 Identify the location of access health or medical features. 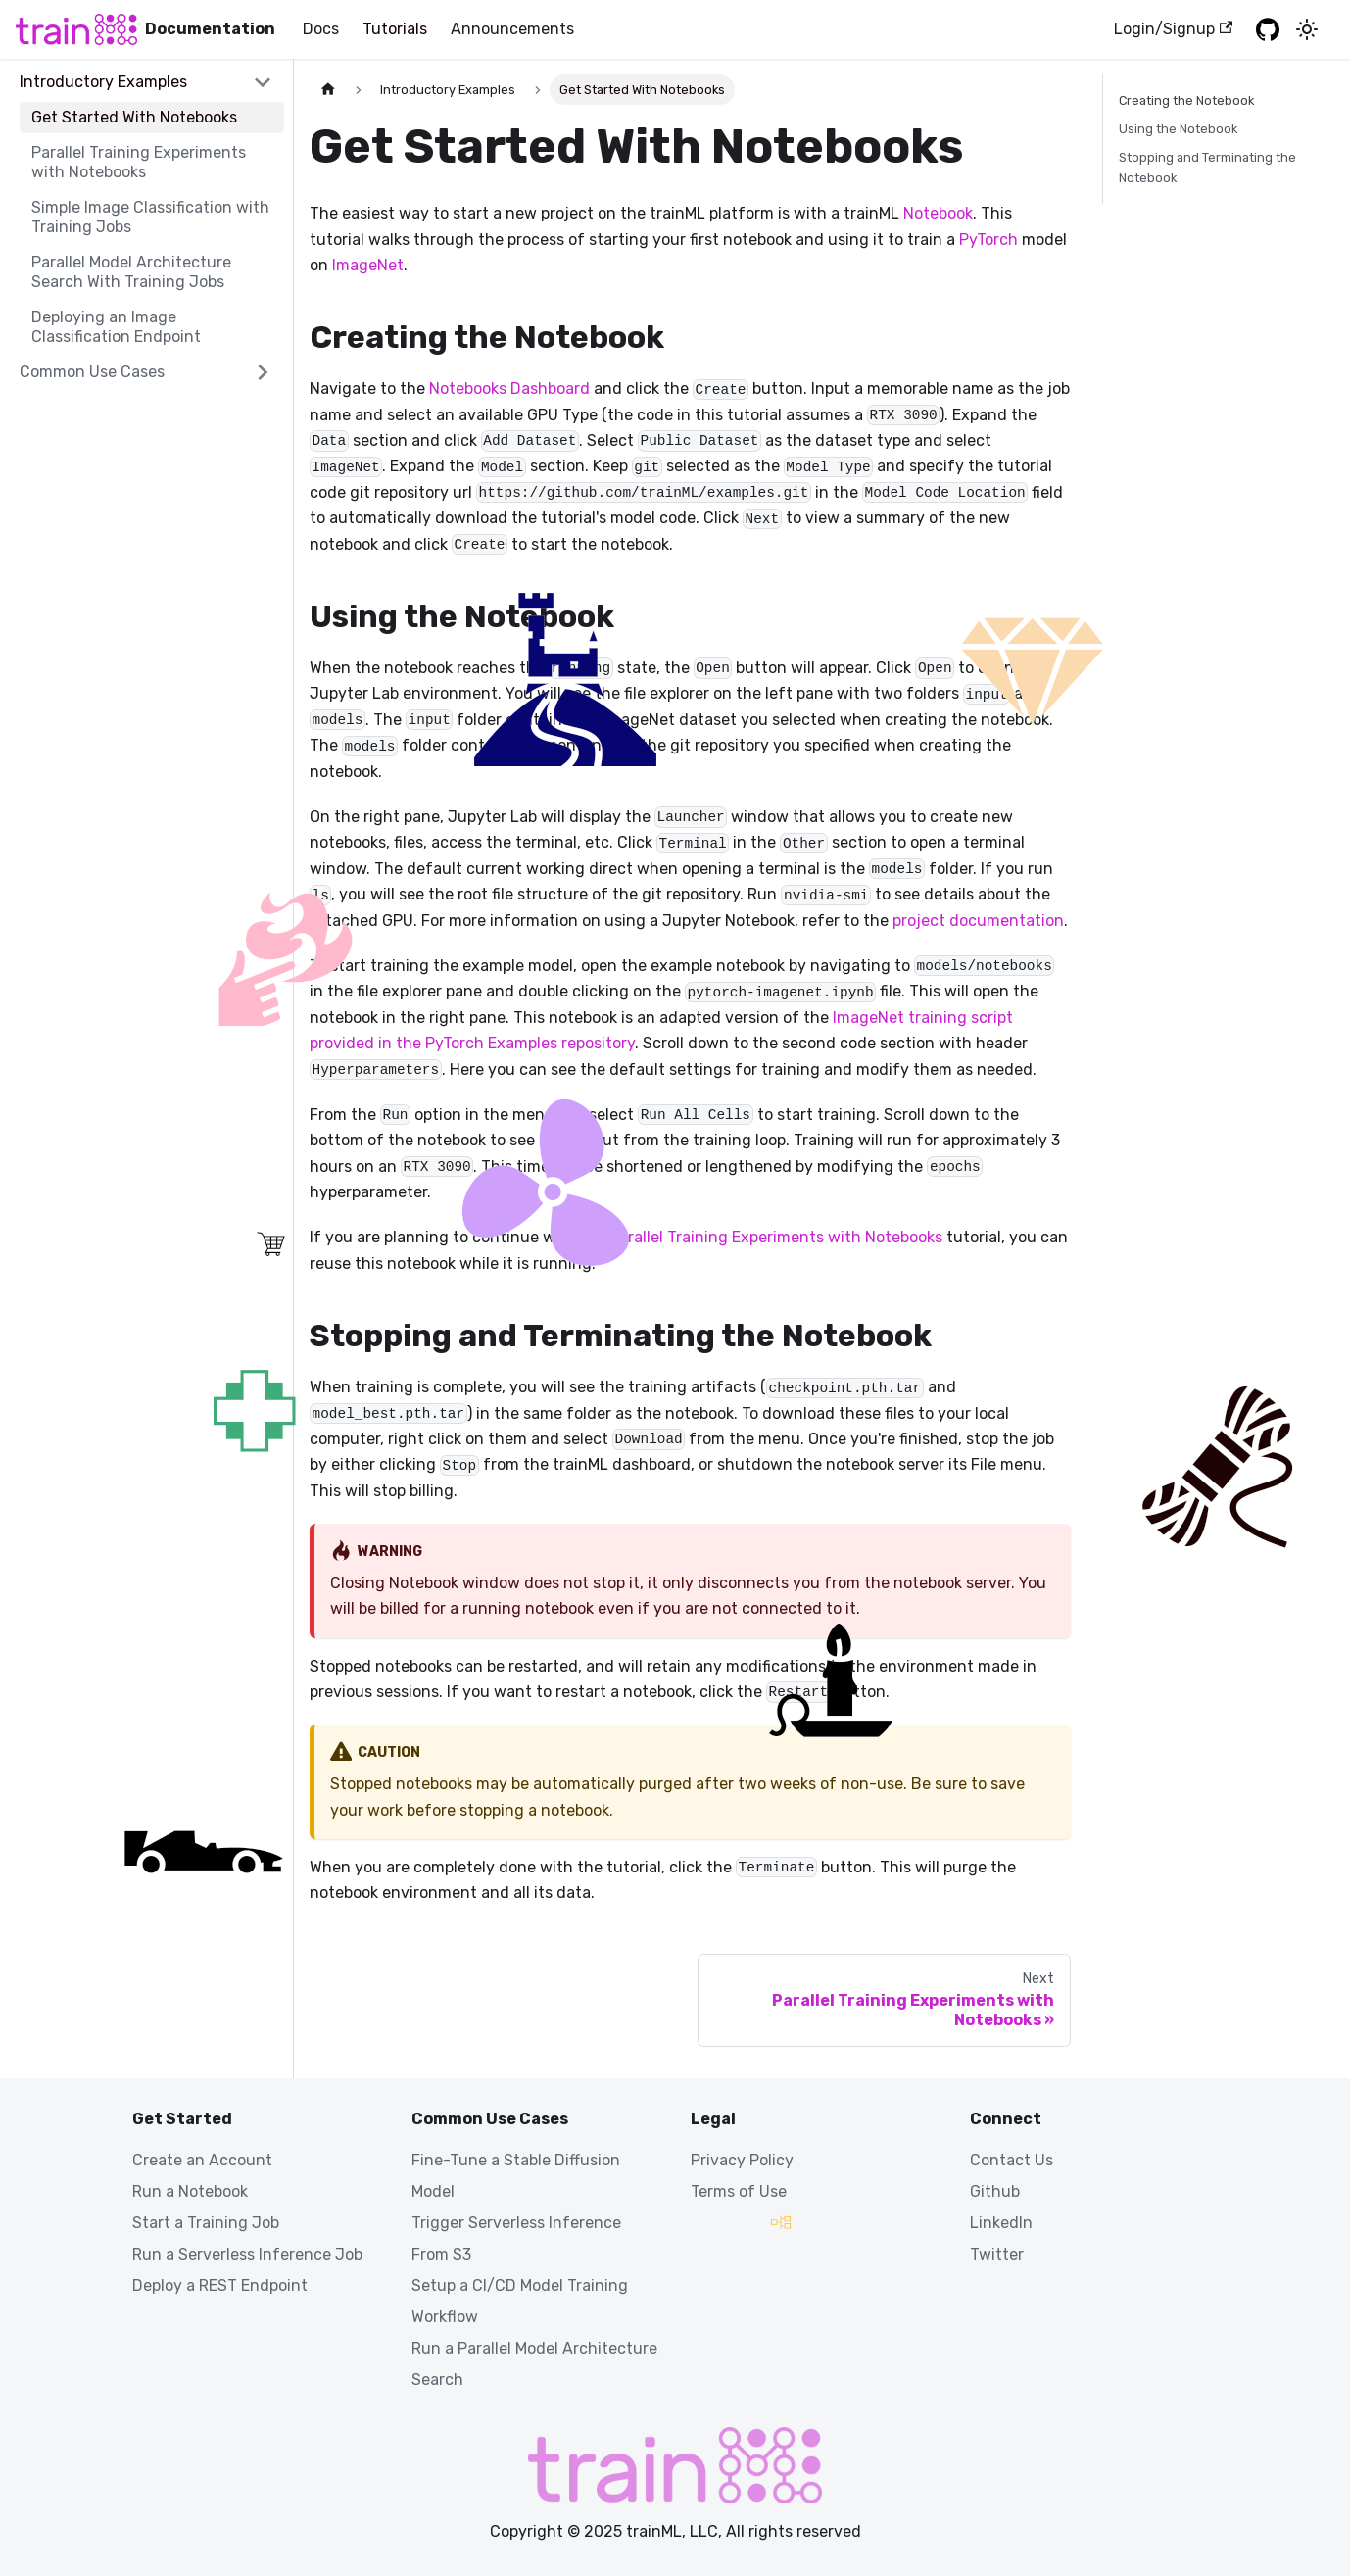
(255, 1410).